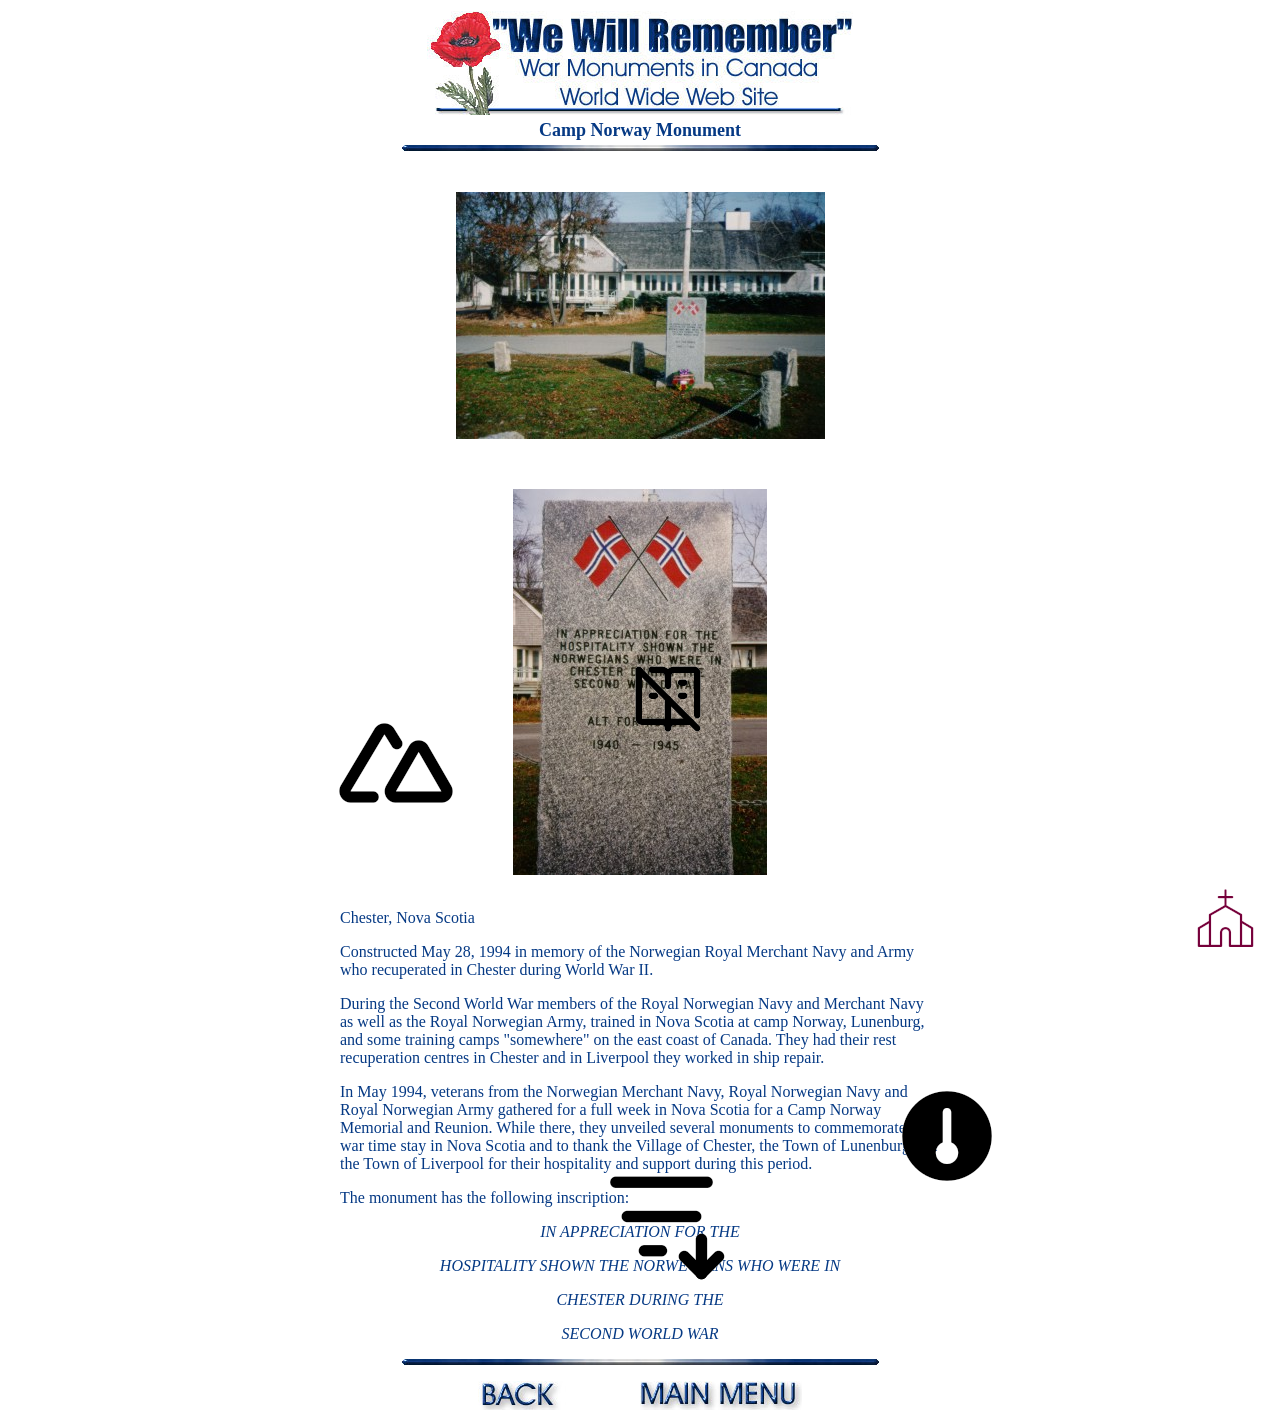 This screenshot has height=1418, width=1280. I want to click on view nearby churches or places of worship, so click(1225, 921).